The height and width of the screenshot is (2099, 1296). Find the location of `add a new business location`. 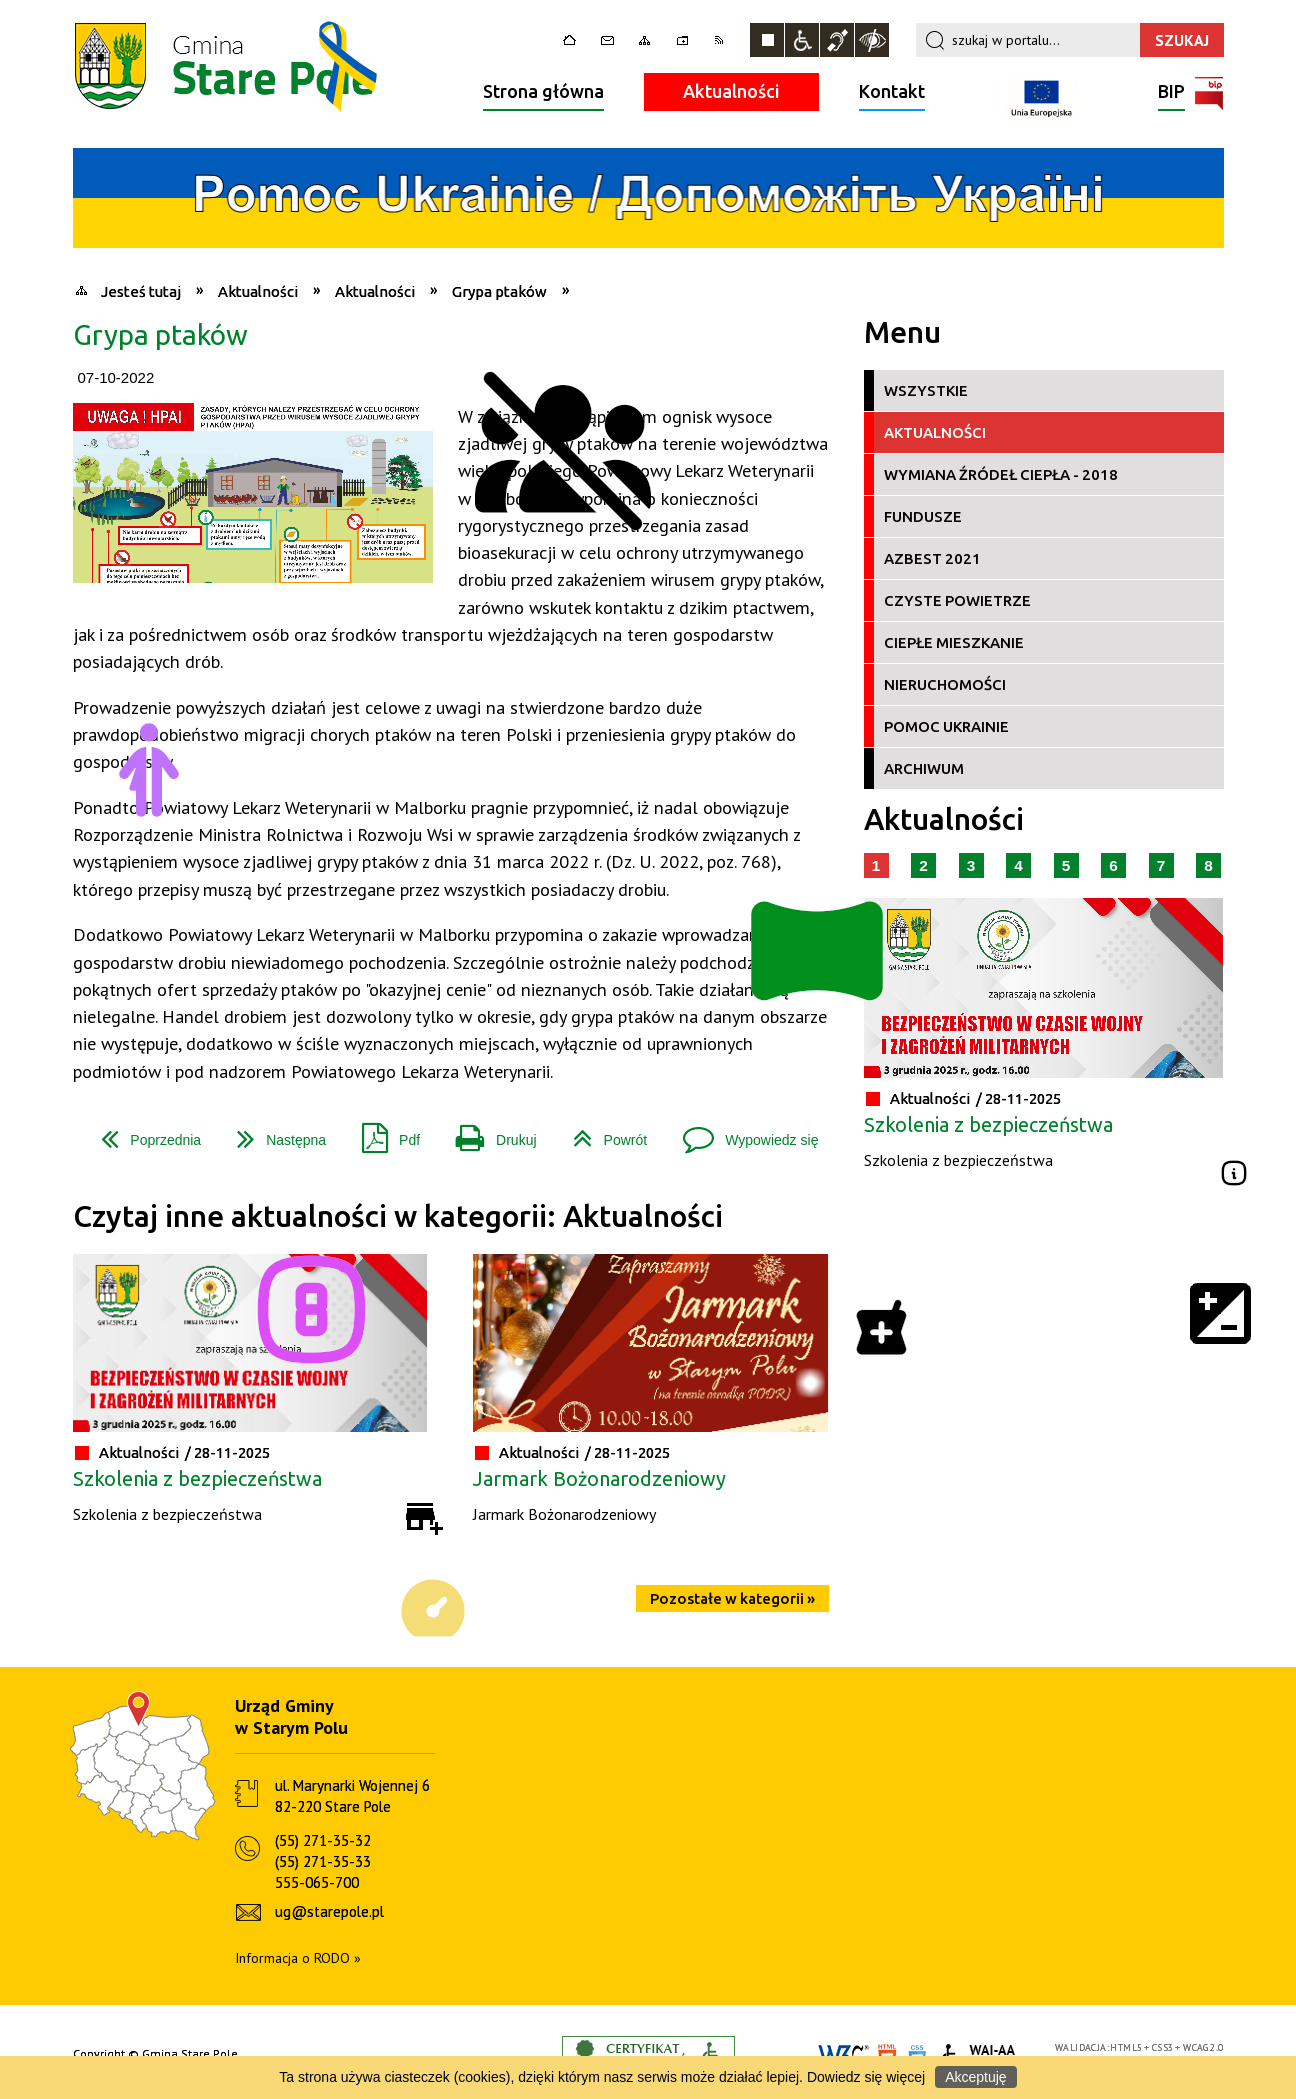

add a new business location is located at coordinates (424, 1516).